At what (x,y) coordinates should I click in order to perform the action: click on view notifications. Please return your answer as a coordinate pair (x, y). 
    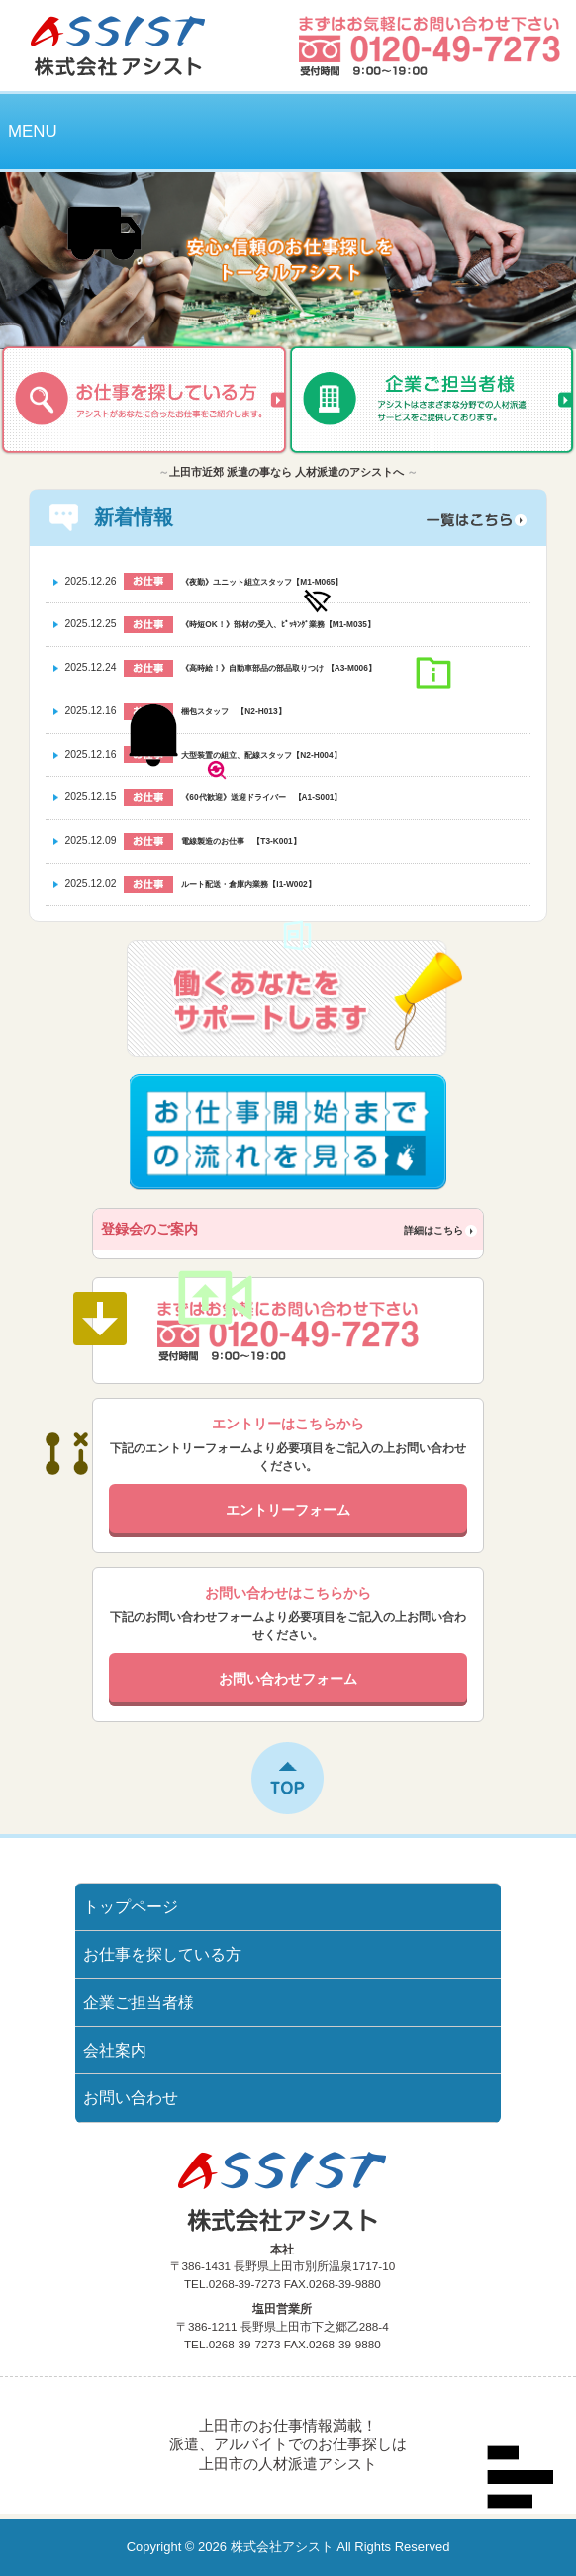
    Looking at the image, I should click on (153, 733).